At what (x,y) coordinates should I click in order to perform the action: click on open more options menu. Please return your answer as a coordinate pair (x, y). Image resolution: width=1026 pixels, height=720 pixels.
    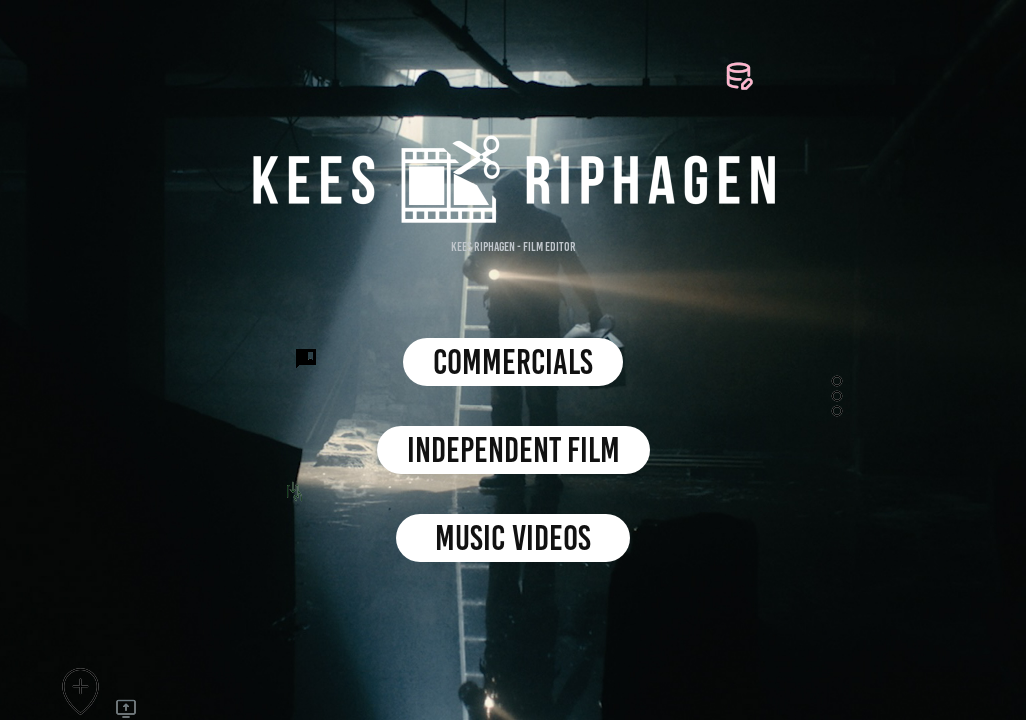
    Looking at the image, I should click on (837, 396).